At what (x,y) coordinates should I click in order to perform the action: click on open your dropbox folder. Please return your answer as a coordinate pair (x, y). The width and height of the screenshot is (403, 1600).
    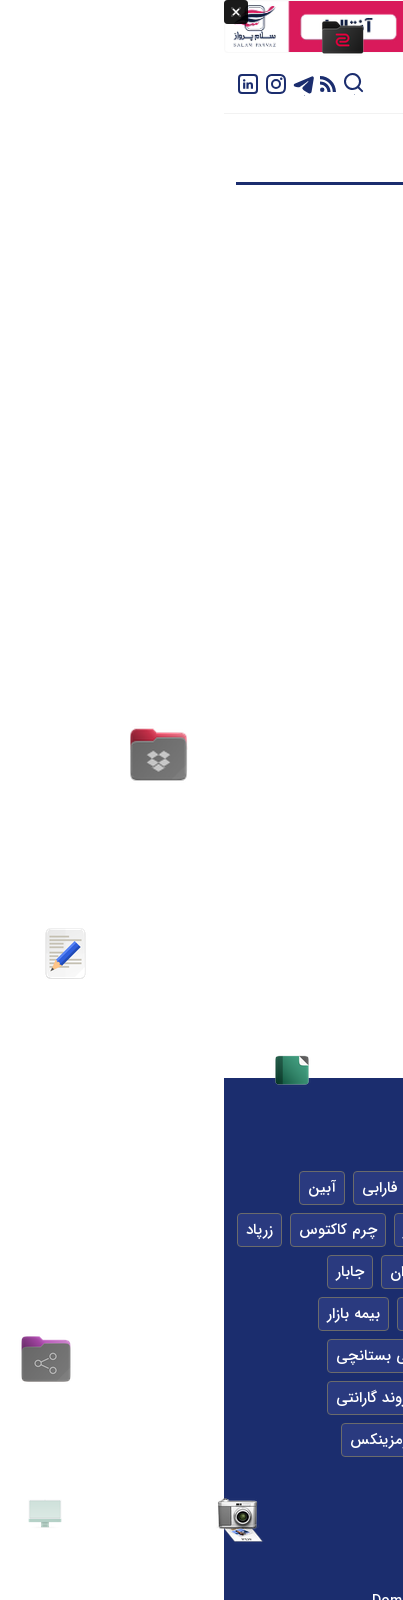
    Looking at the image, I should click on (158, 754).